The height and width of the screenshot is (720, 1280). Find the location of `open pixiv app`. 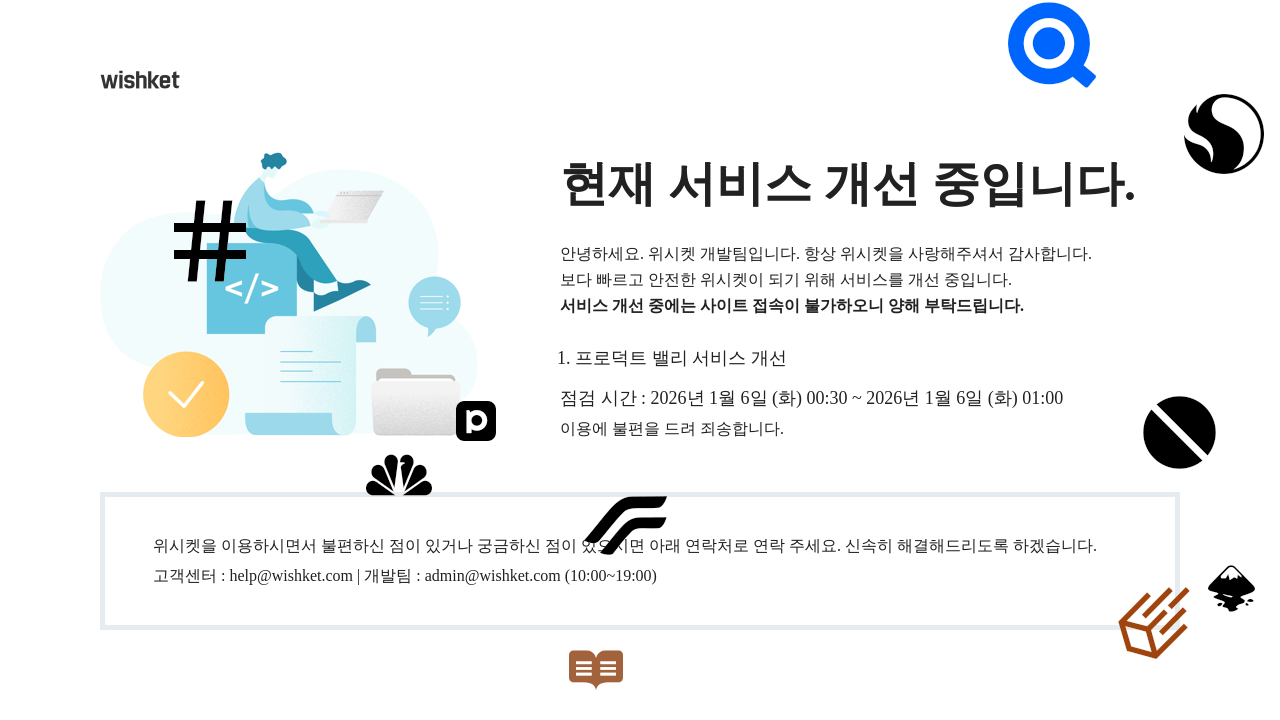

open pixiv app is located at coordinates (476, 421).